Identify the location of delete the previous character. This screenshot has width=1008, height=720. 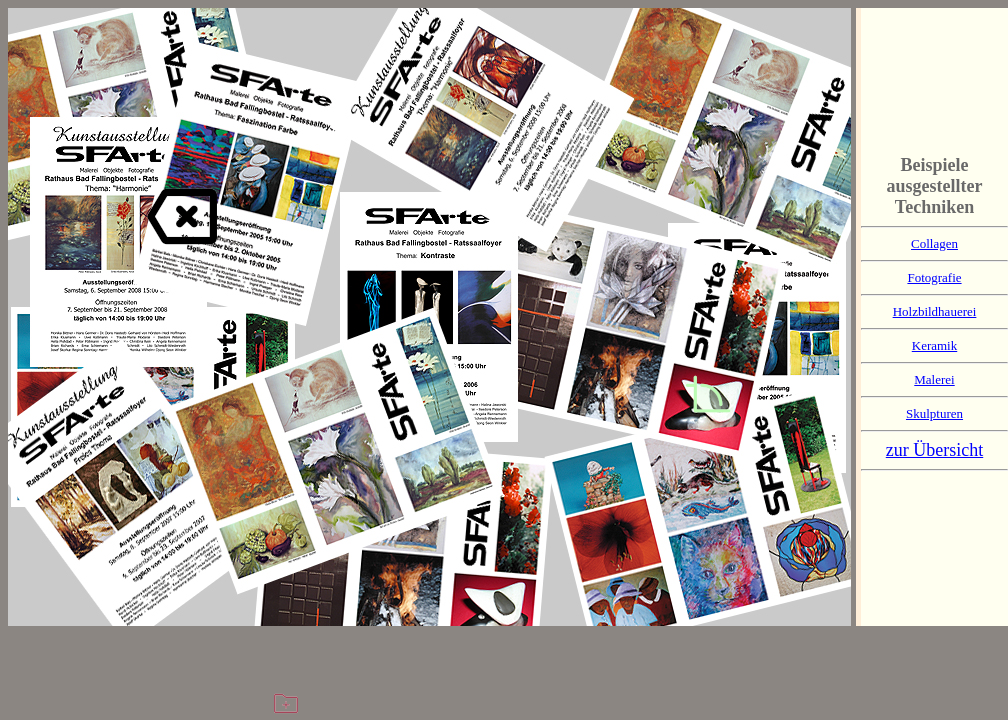
(184, 216).